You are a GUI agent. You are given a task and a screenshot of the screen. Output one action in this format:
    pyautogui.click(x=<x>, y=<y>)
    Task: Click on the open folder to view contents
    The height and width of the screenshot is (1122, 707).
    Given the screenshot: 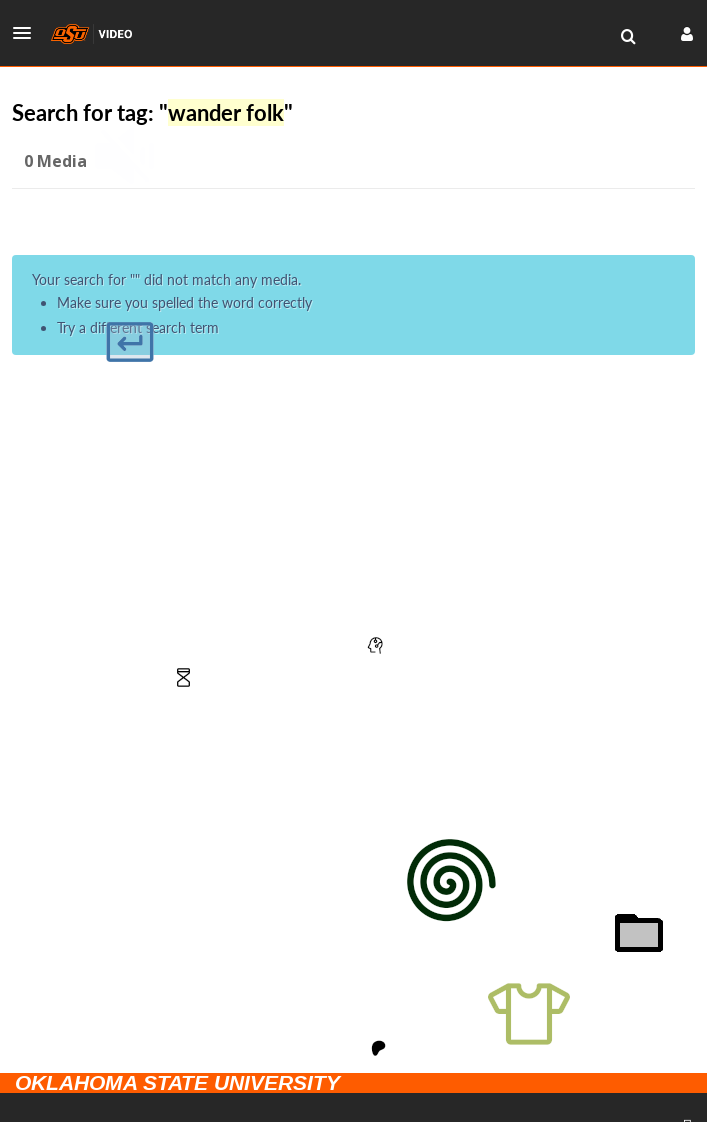 What is the action you would take?
    pyautogui.click(x=639, y=933)
    